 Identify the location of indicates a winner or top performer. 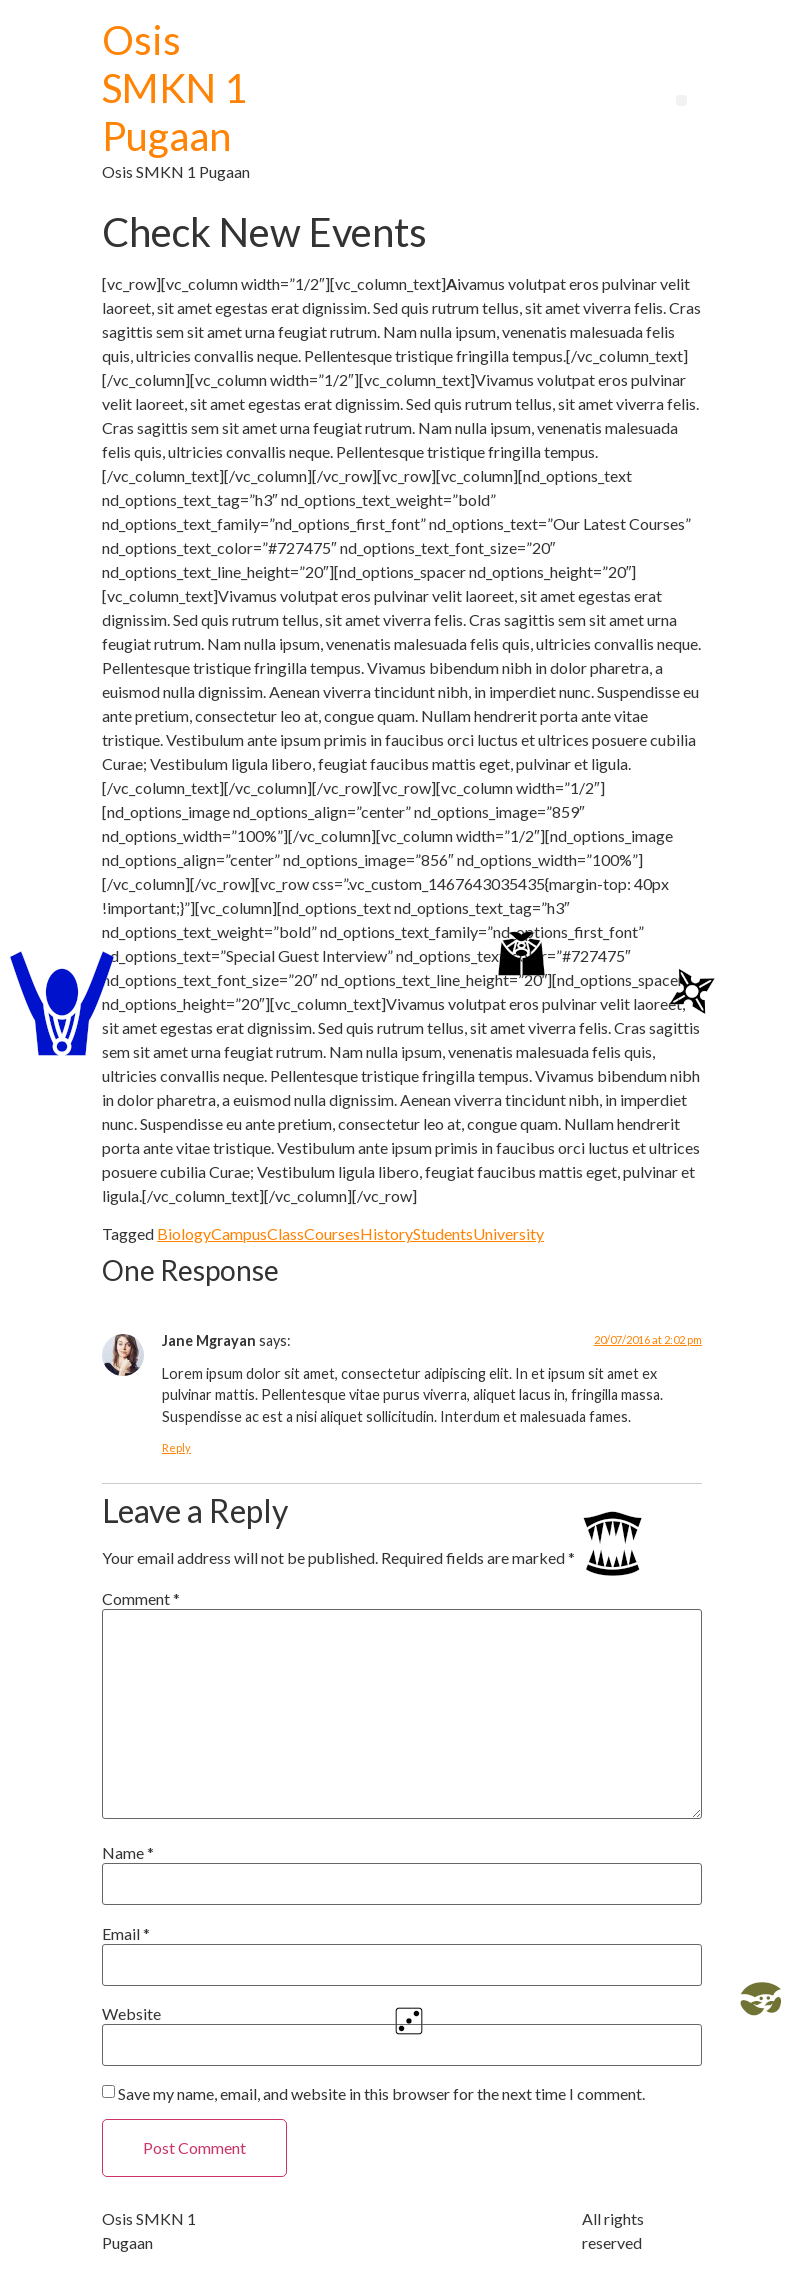
(62, 1003).